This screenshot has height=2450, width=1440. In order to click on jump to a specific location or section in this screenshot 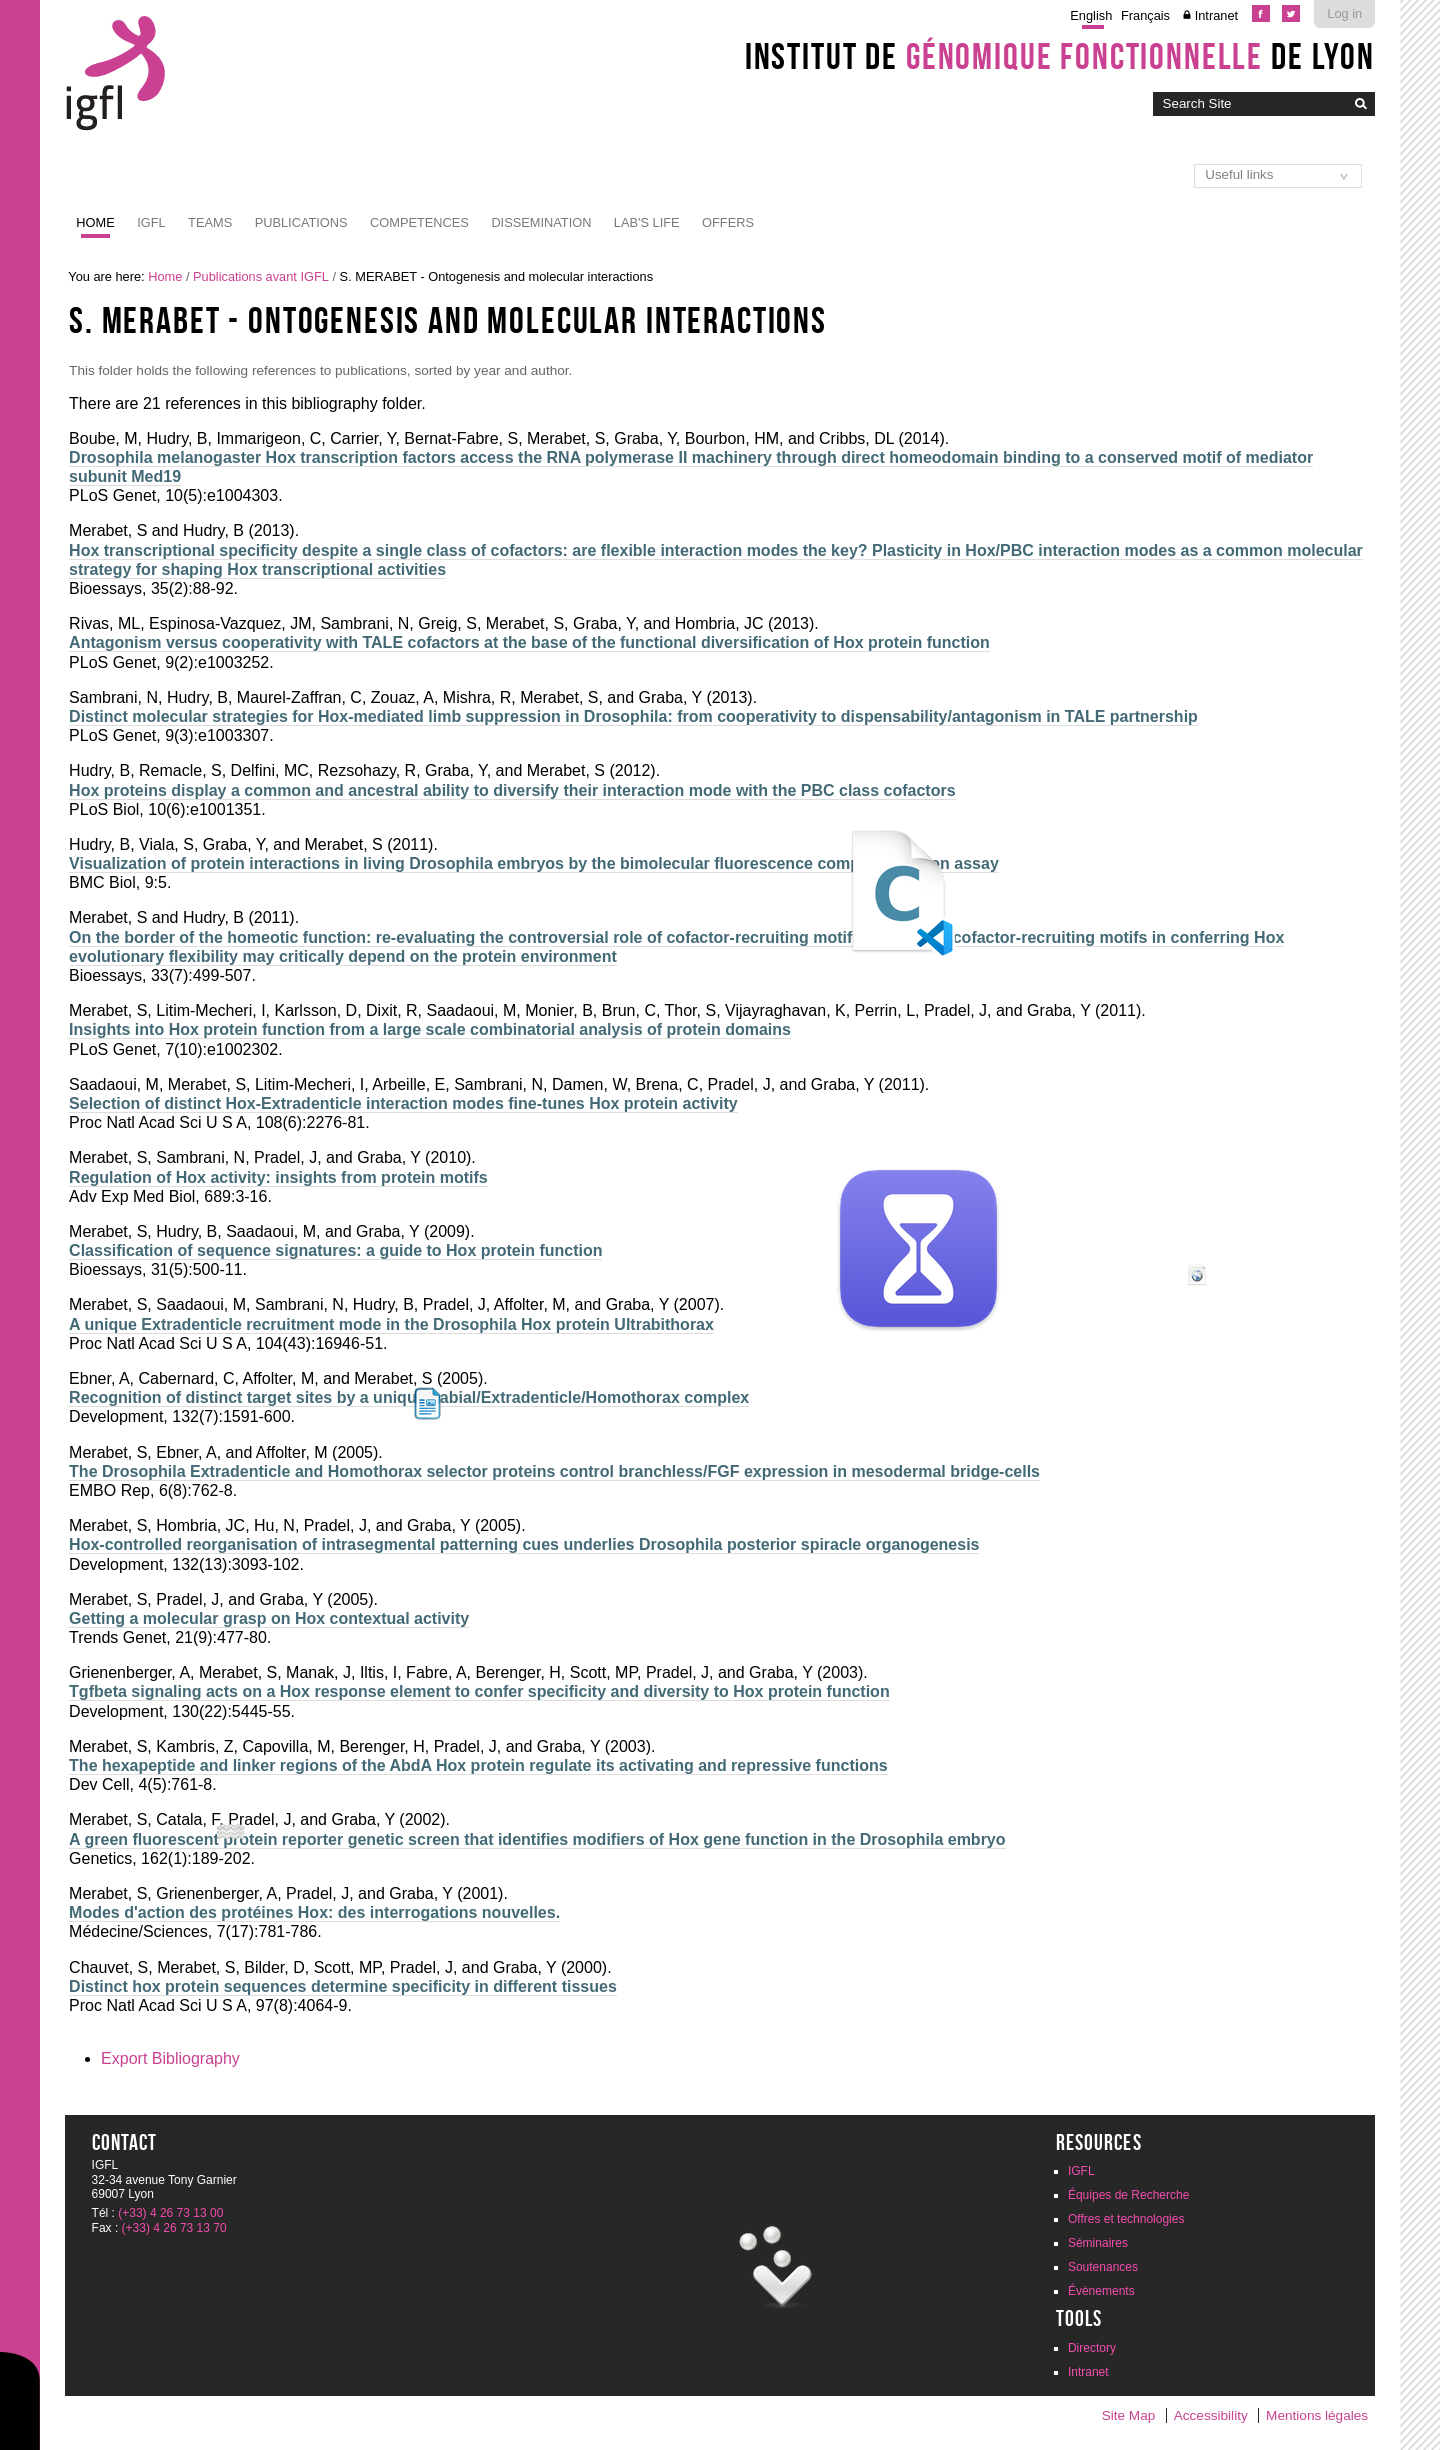, I will do `click(775, 2265)`.